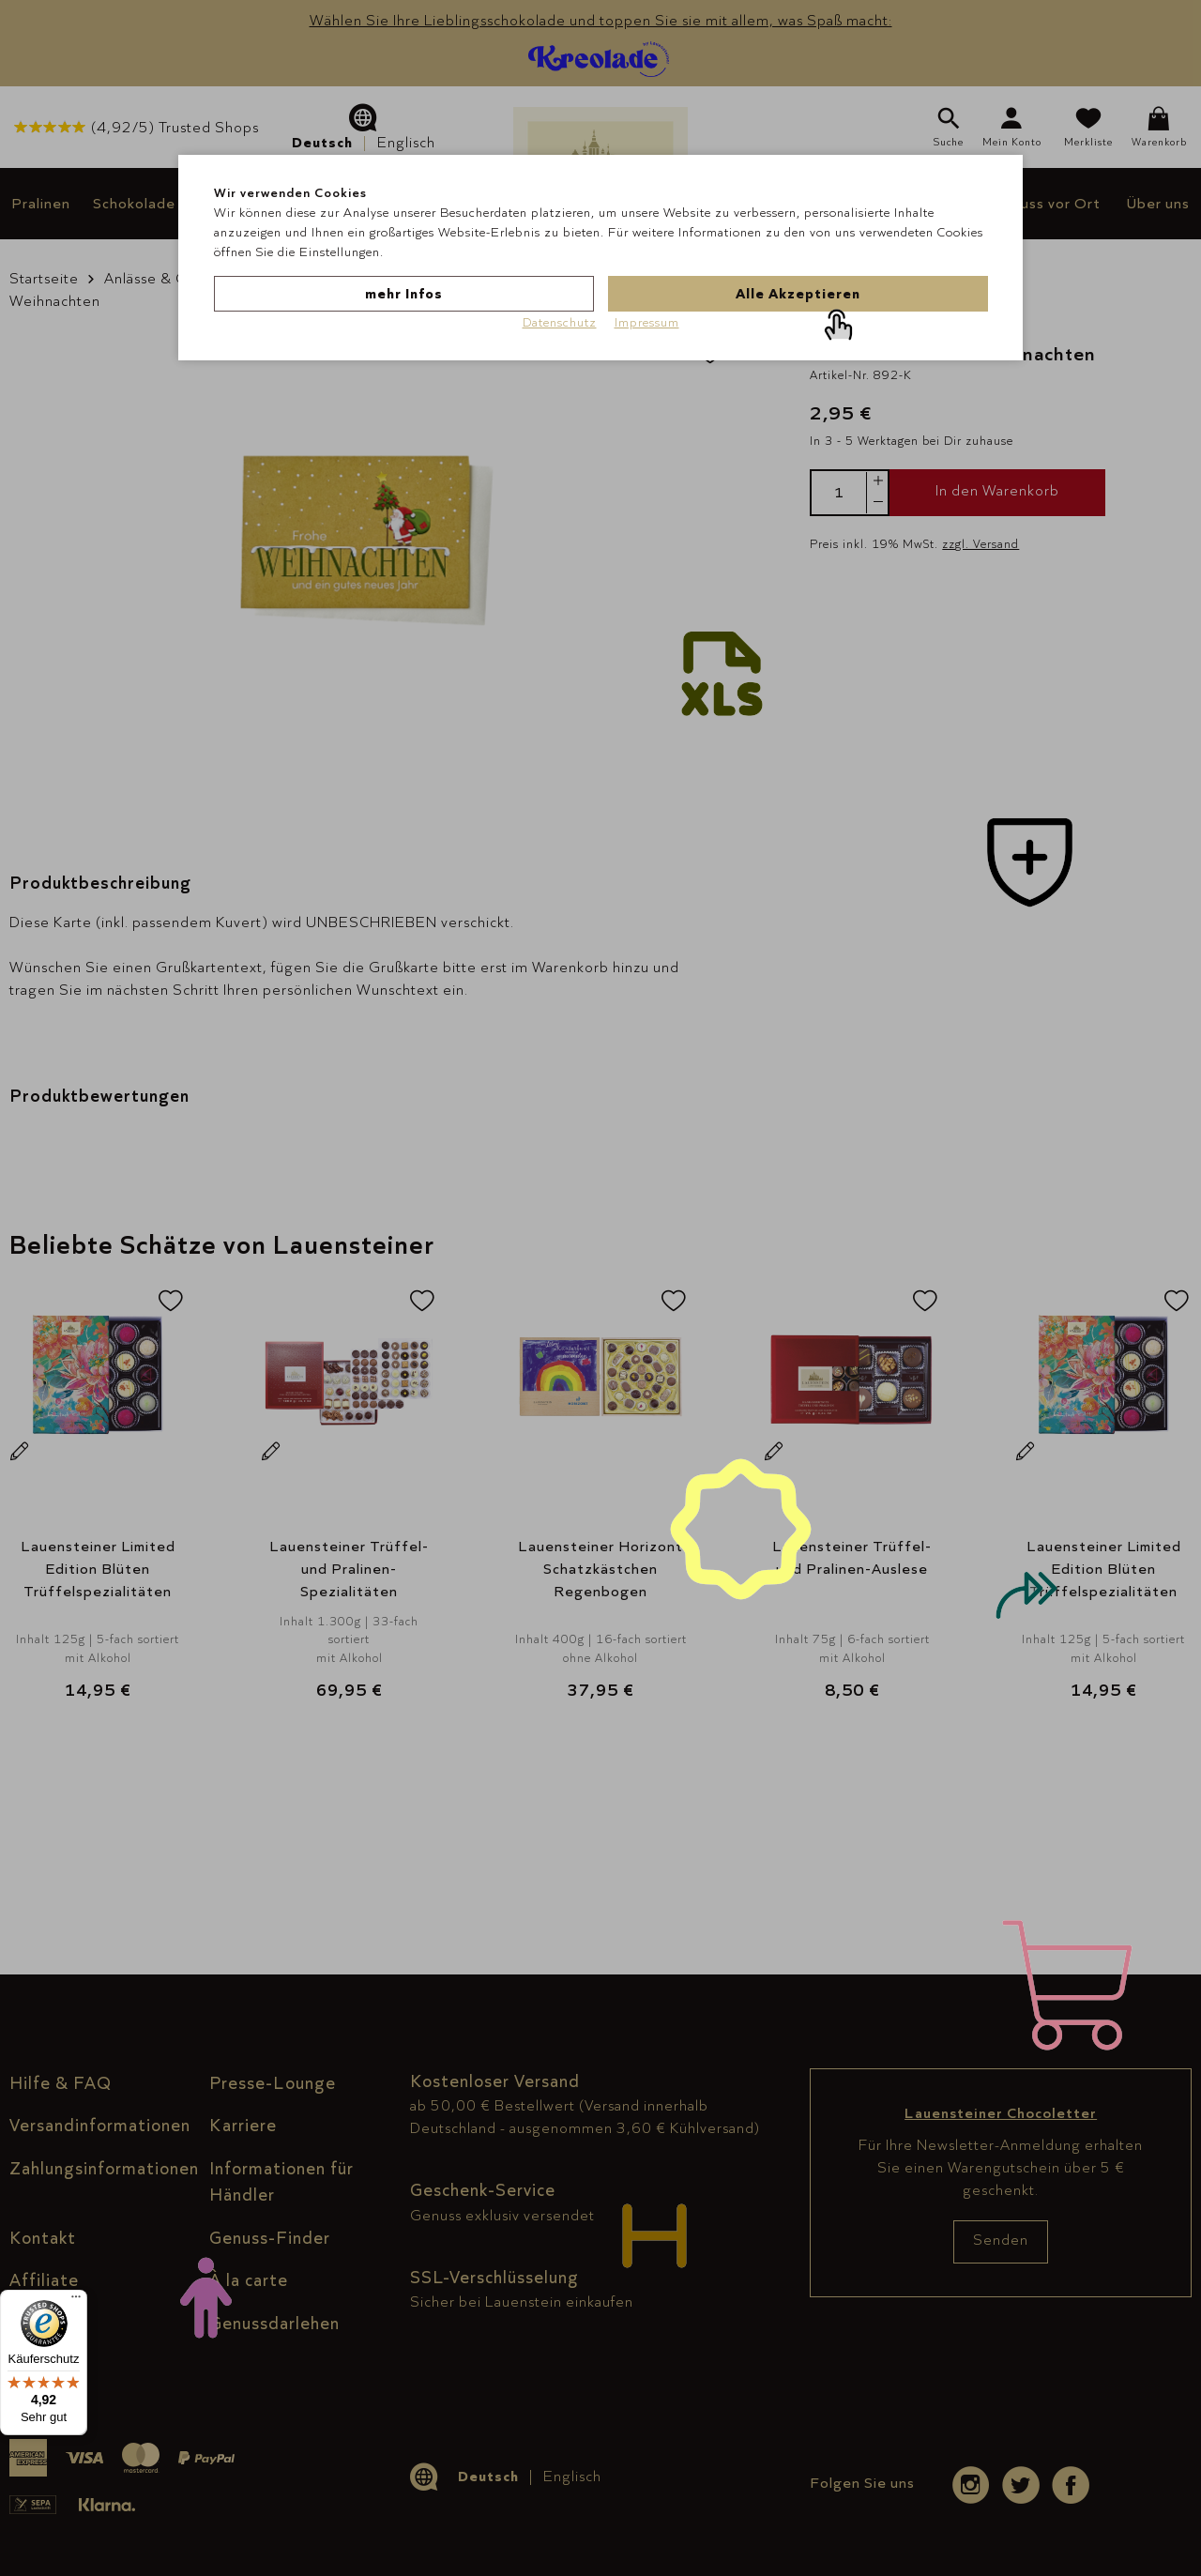 Image resolution: width=1201 pixels, height=2576 pixels. Describe the element at coordinates (1070, 1988) in the screenshot. I see `view your shopping cart` at that location.